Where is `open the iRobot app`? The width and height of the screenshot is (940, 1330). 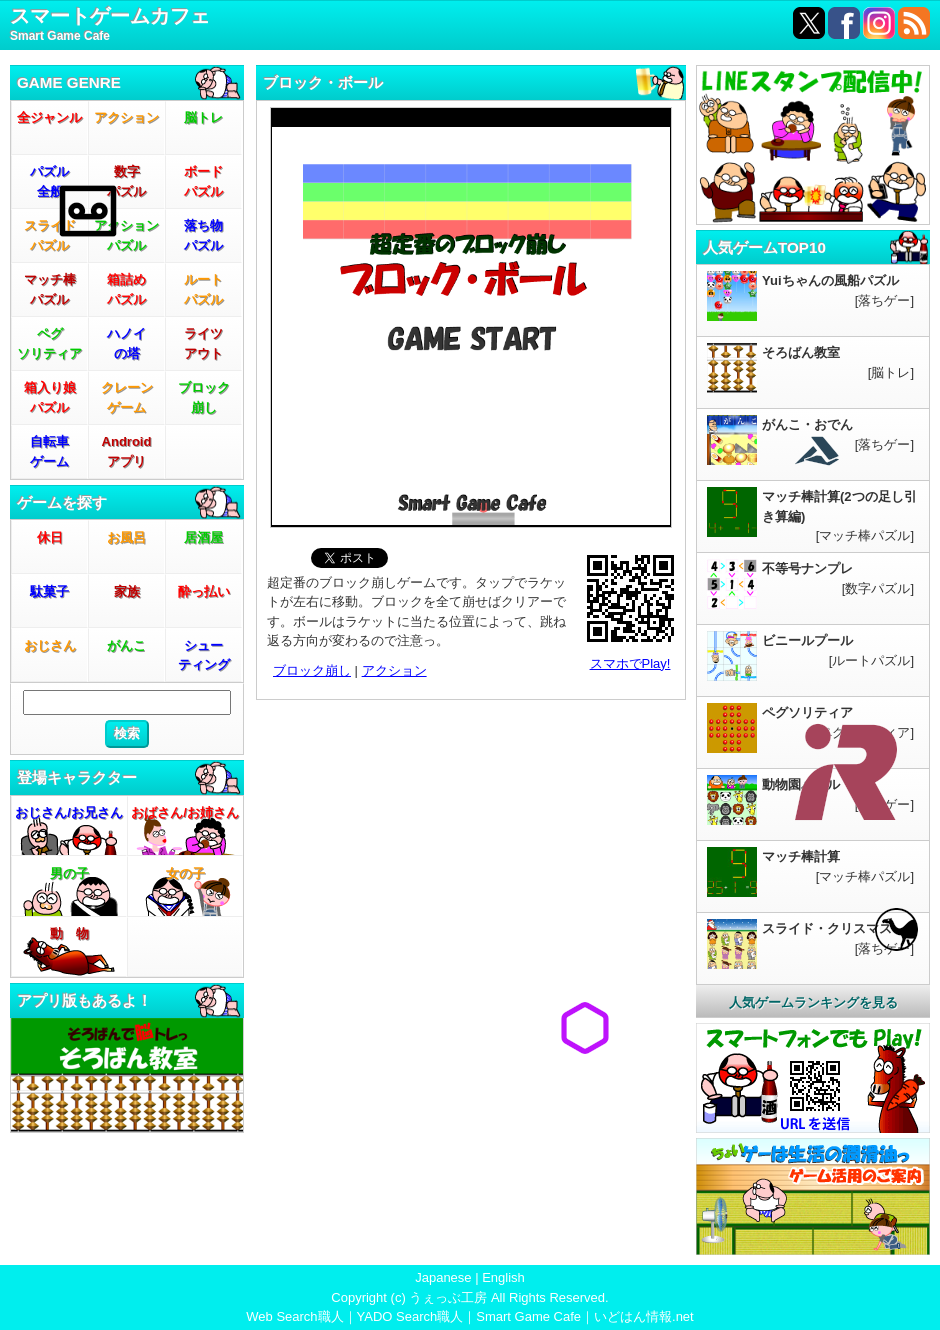
open the iRobot app is located at coordinates (846, 772).